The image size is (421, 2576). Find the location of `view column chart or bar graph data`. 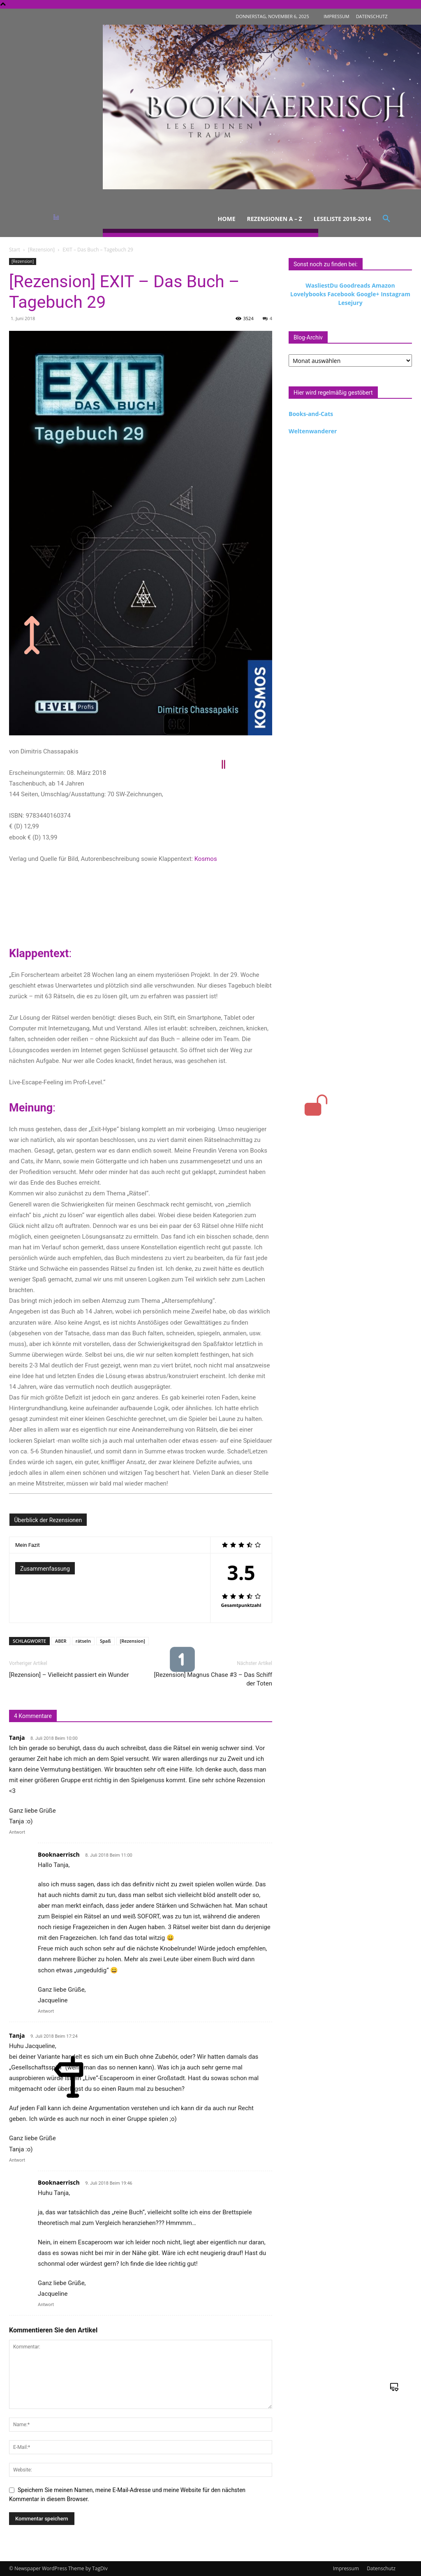

view column chart or bar graph data is located at coordinates (56, 217).